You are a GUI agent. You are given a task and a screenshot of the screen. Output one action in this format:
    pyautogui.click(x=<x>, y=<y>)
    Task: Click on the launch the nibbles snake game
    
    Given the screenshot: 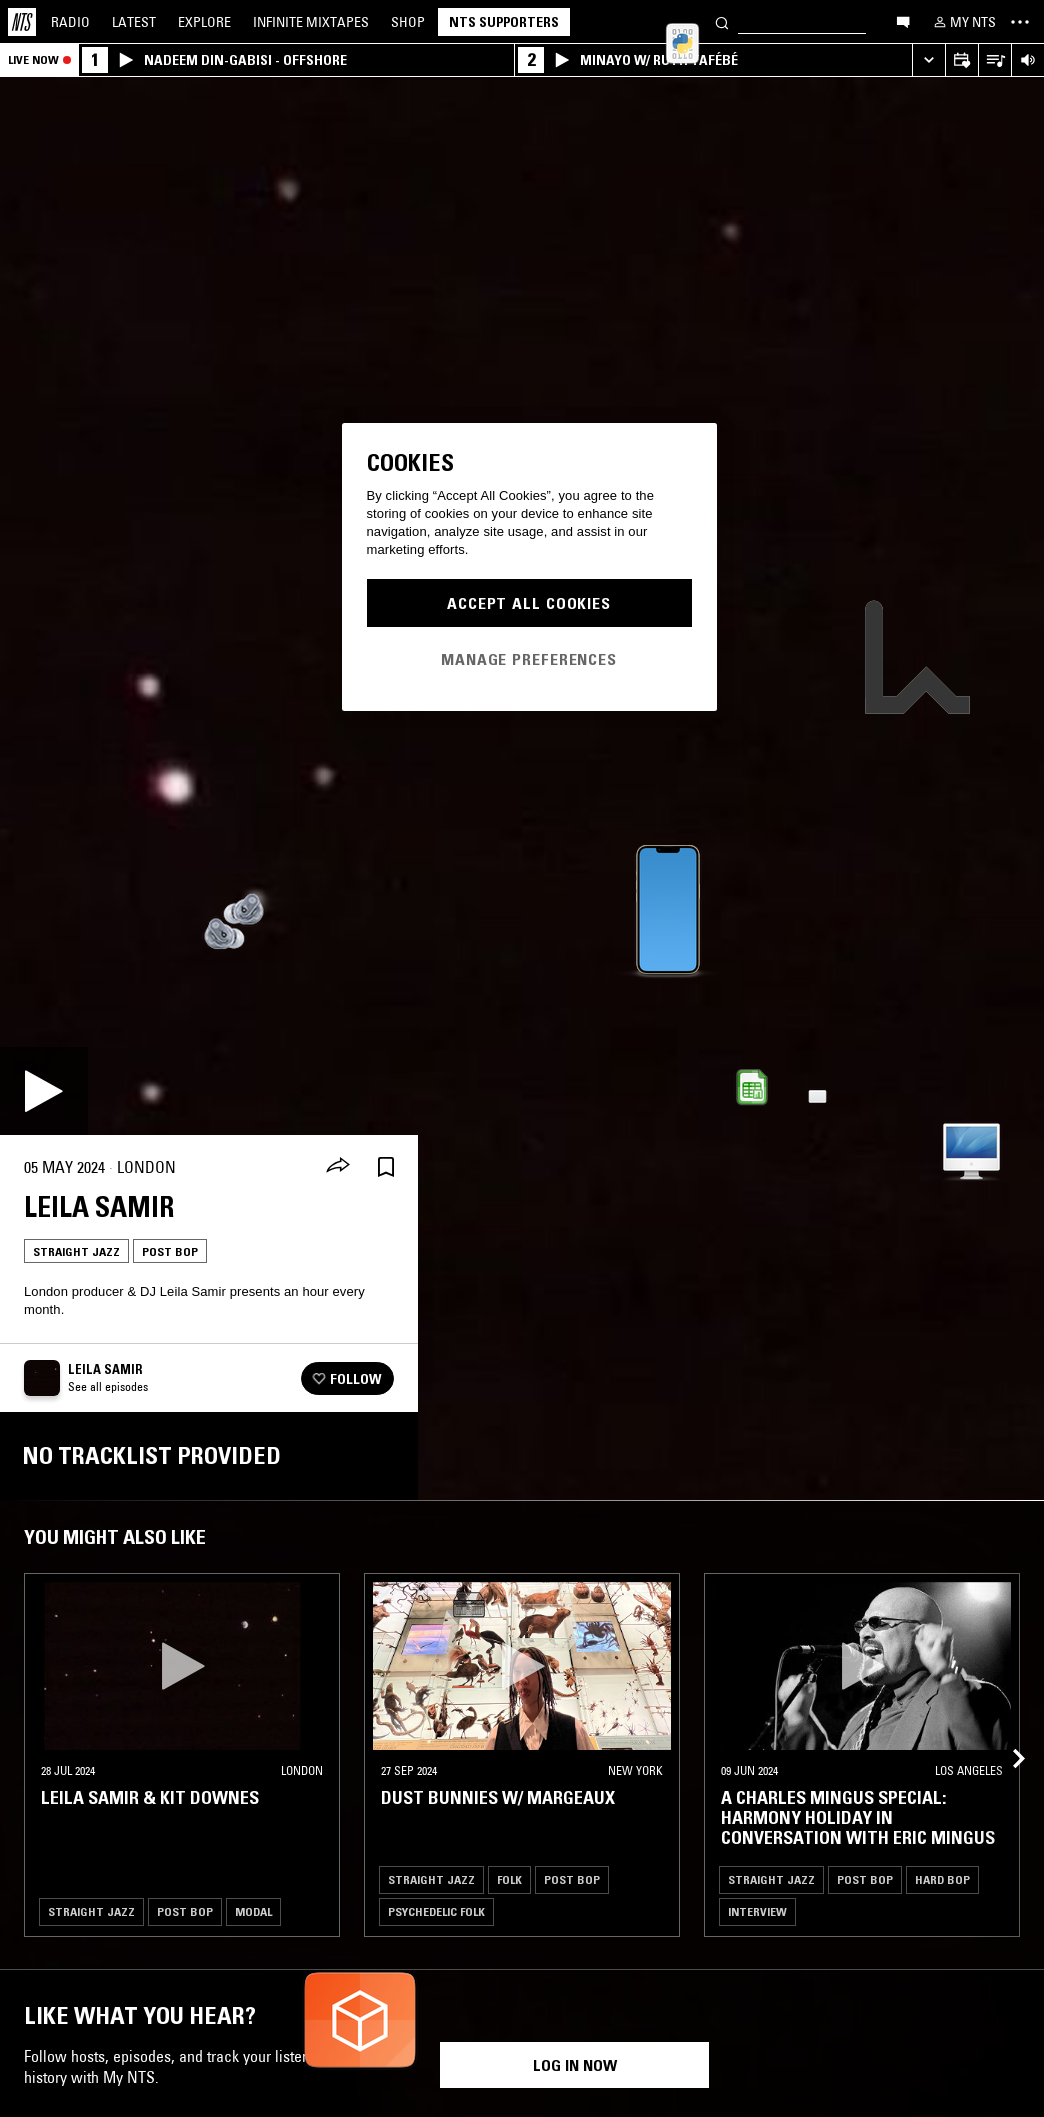 What is the action you would take?
    pyautogui.click(x=917, y=661)
    